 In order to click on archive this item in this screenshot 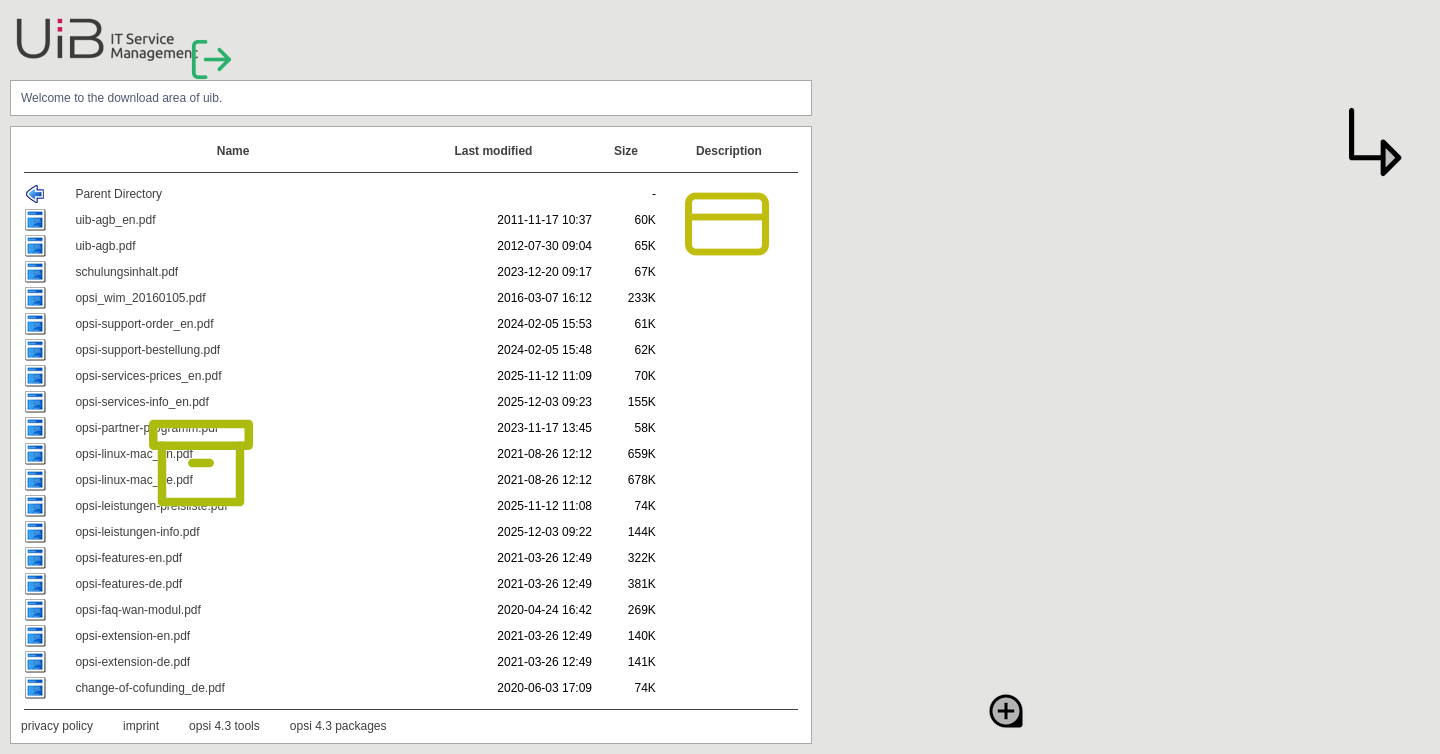, I will do `click(201, 463)`.